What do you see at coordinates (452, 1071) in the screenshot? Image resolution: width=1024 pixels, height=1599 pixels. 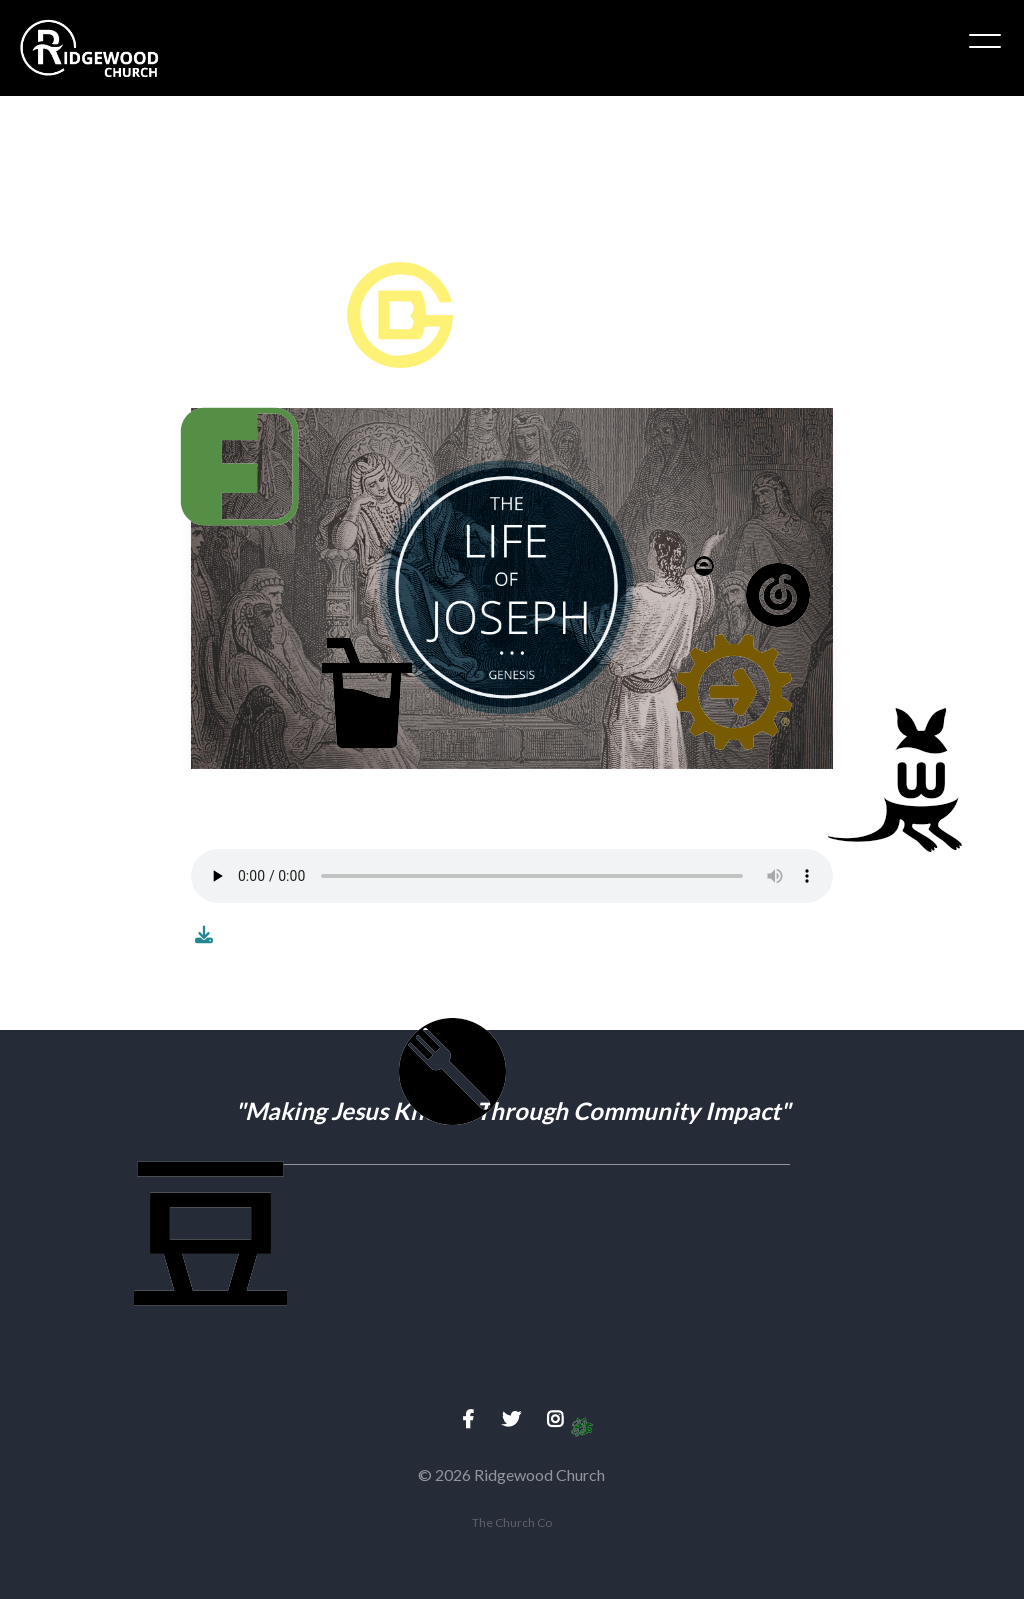 I see `visit Greasy Fork website` at bounding box center [452, 1071].